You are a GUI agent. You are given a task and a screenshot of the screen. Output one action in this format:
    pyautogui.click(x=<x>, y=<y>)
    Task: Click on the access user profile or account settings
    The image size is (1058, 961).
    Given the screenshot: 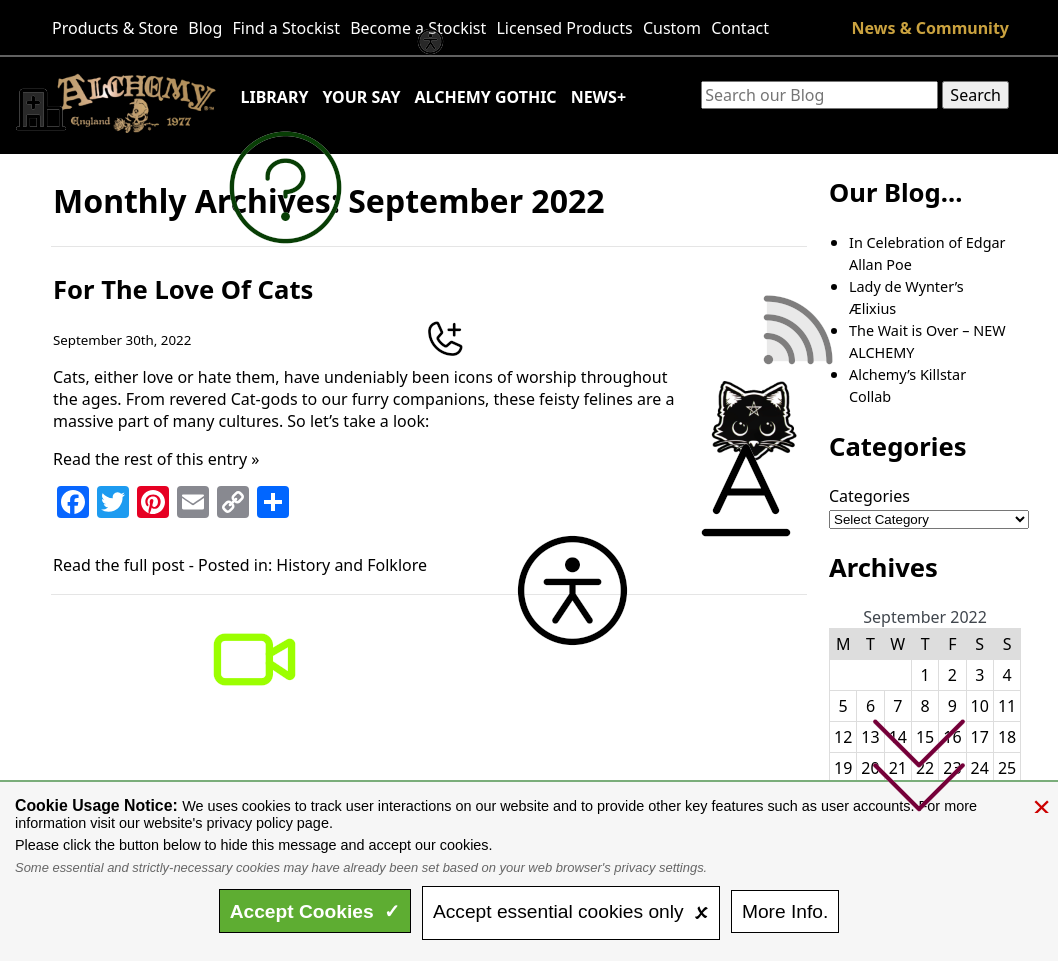 What is the action you would take?
    pyautogui.click(x=430, y=41)
    